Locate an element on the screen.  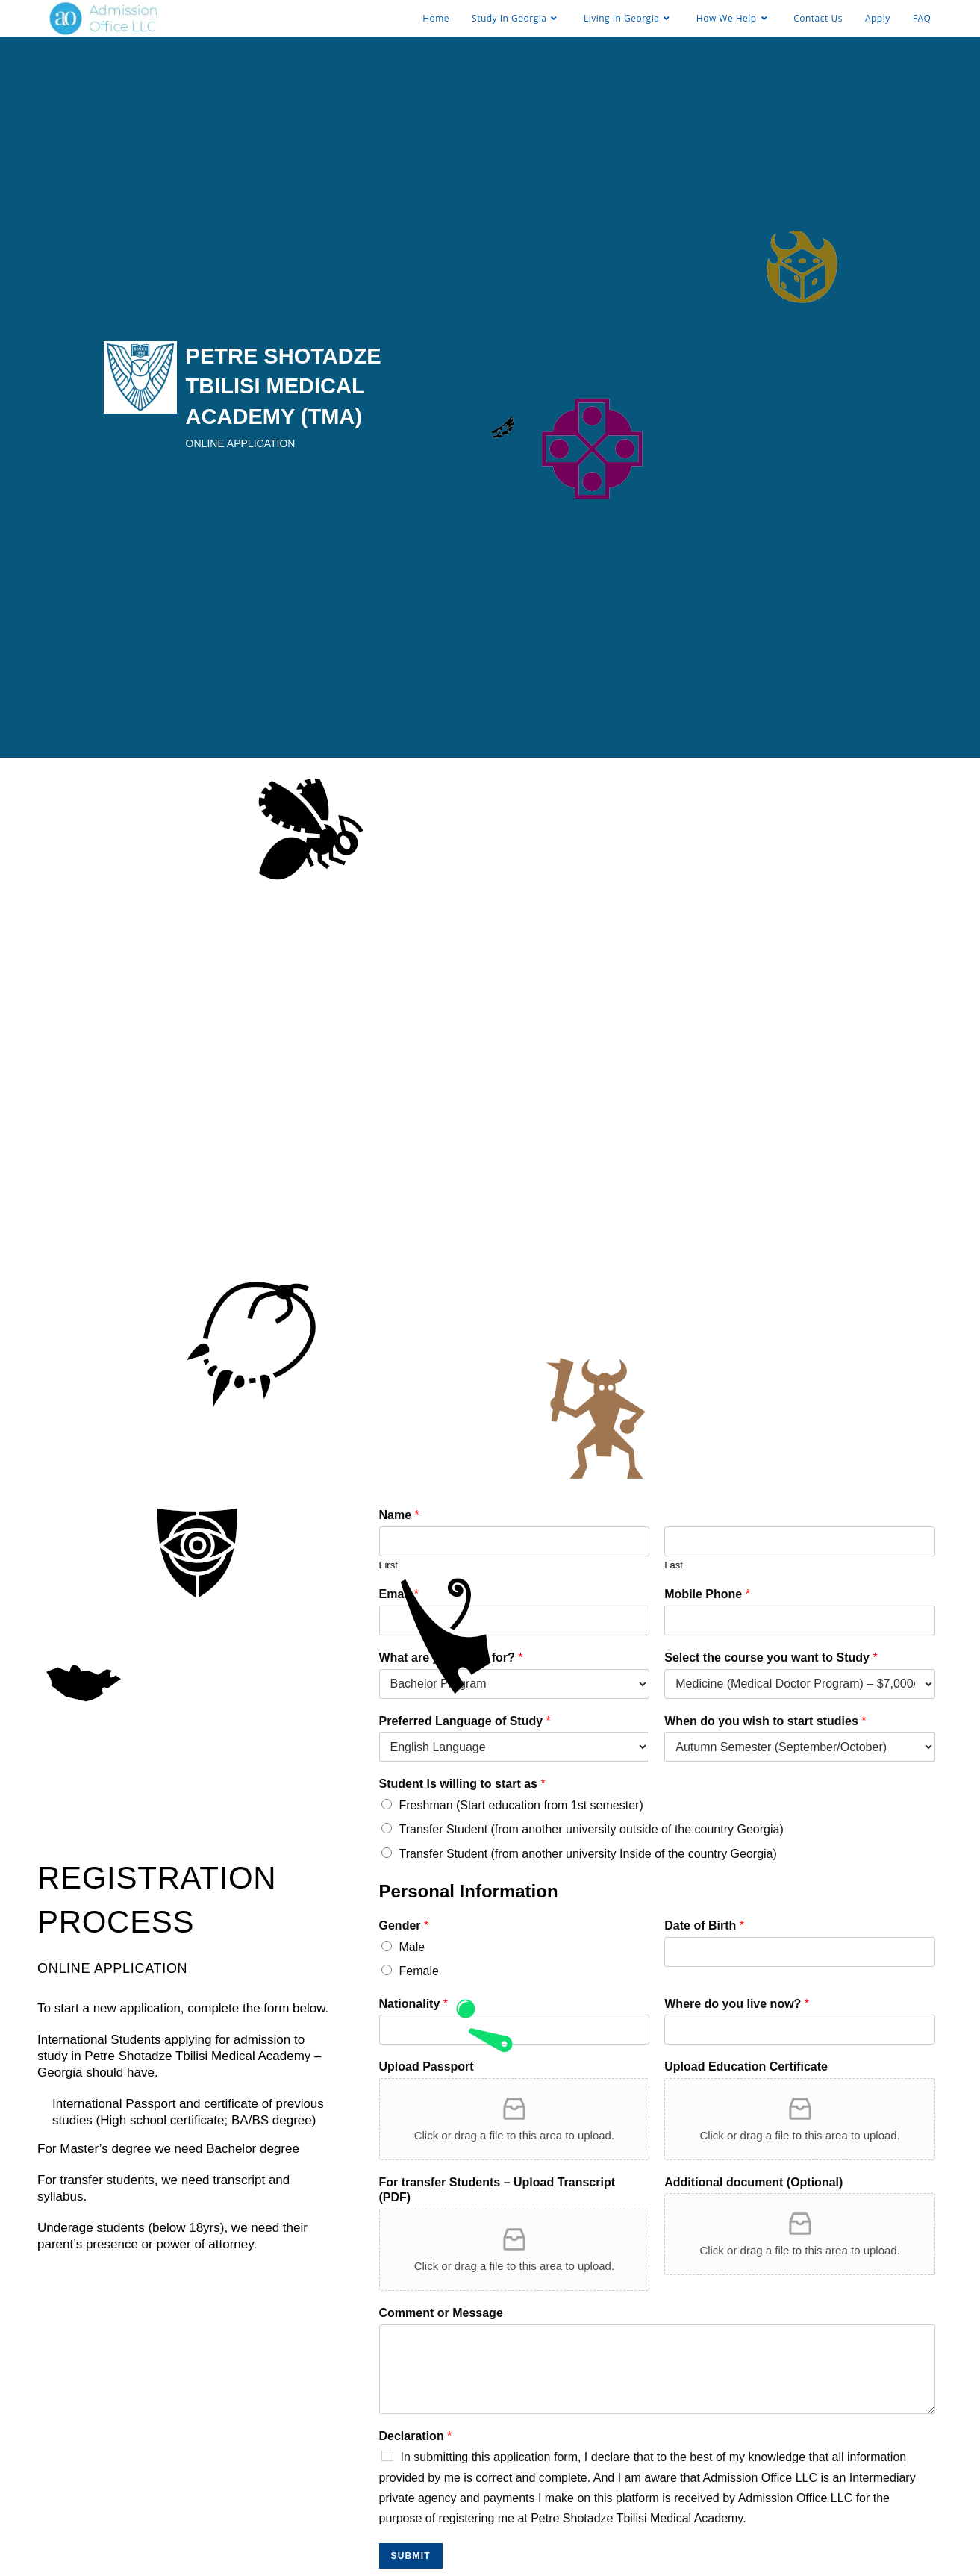
activate a risky or high-stakes game mode is located at coordinates (802, 266).